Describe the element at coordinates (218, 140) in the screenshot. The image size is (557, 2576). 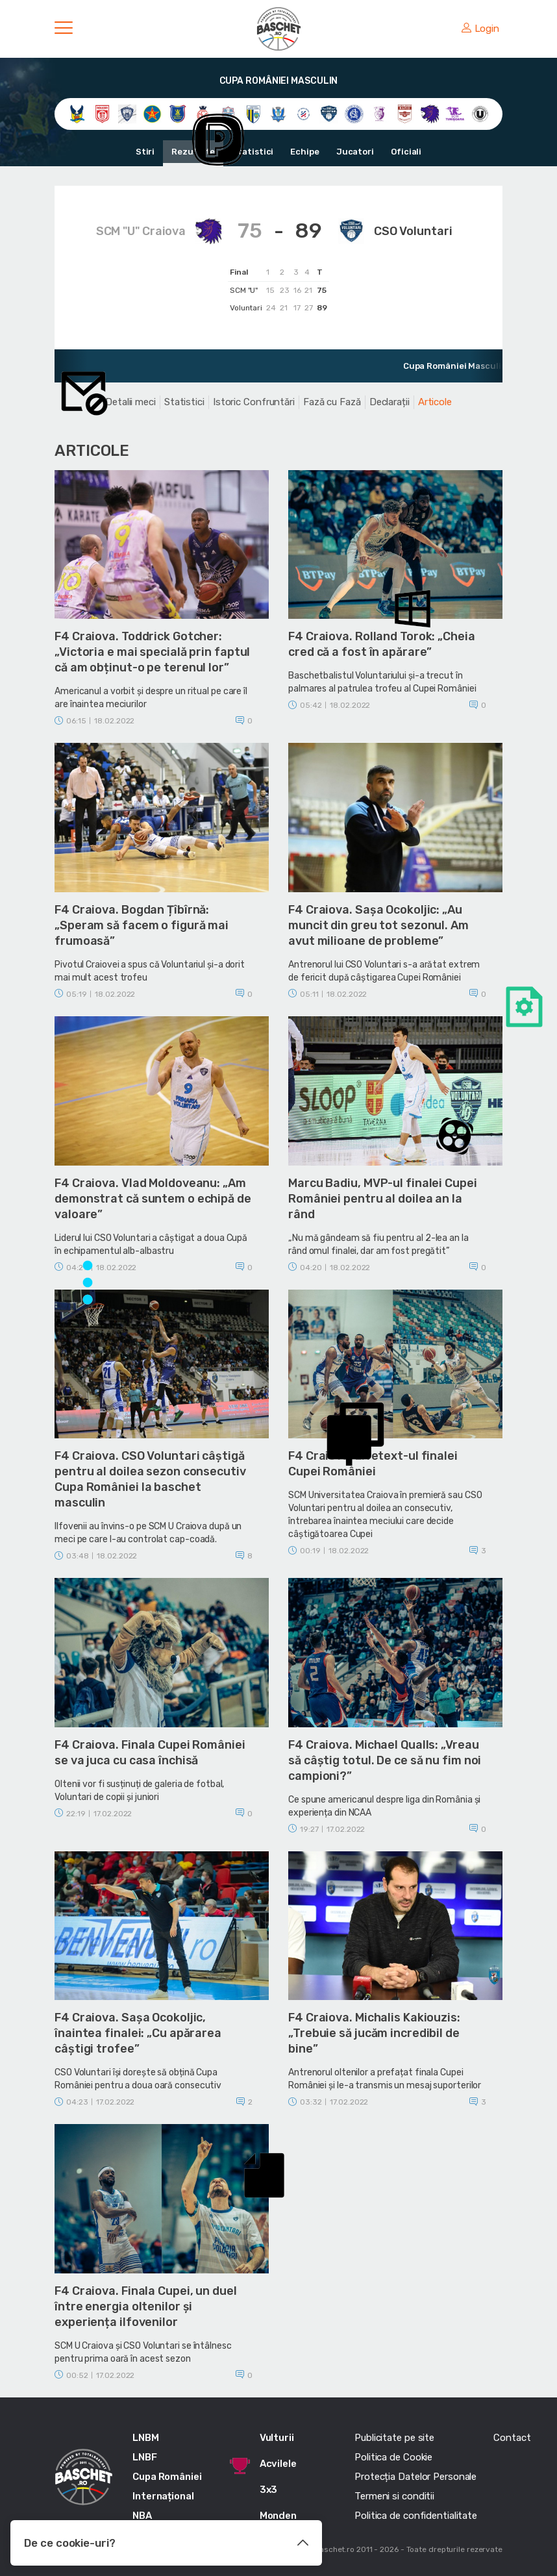
I see `open peerlist profile or app` at that location.